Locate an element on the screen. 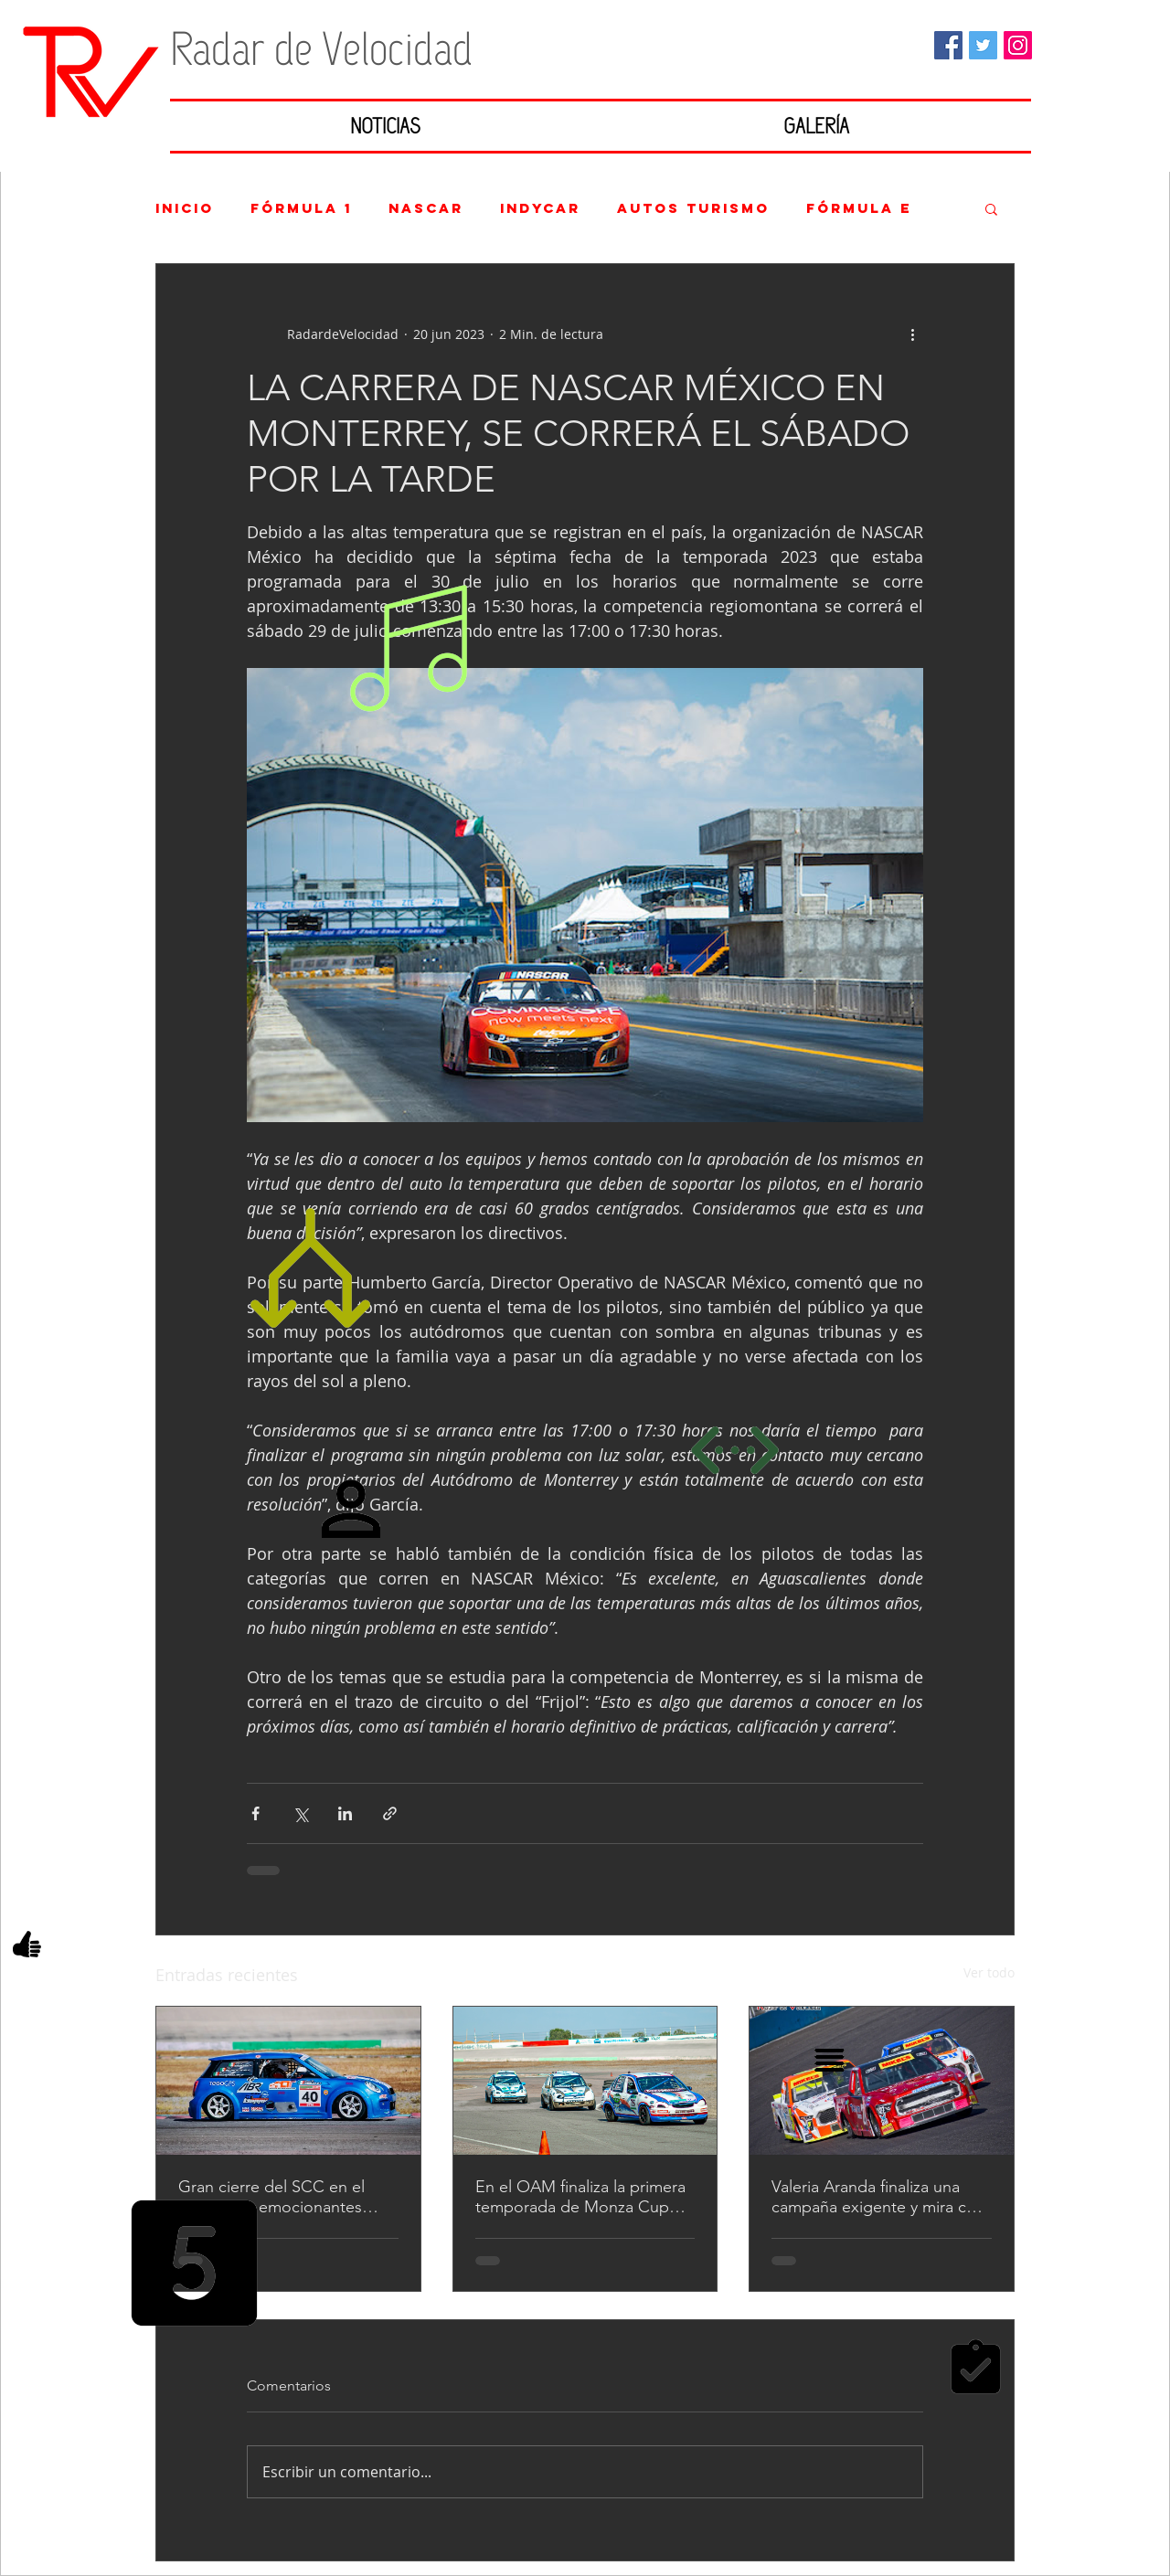 Image resolution: width=1170 pixels, height=2576 pixels. view or edit your profile is located at coordinates (351, 1509).